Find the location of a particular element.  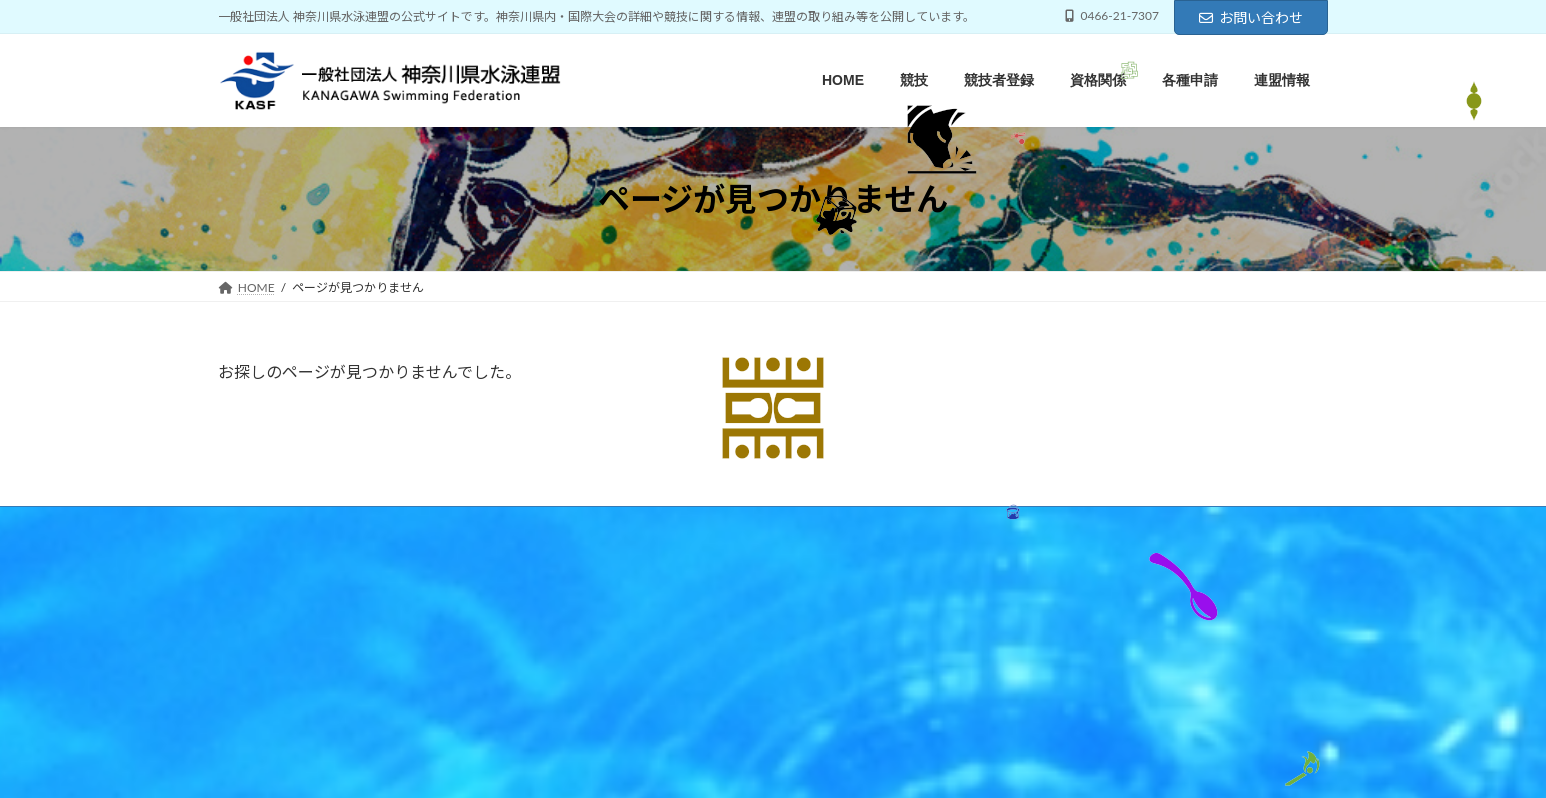

indicates ricochet or bounce effect in gameplay is located at coordinates (1018, 138).